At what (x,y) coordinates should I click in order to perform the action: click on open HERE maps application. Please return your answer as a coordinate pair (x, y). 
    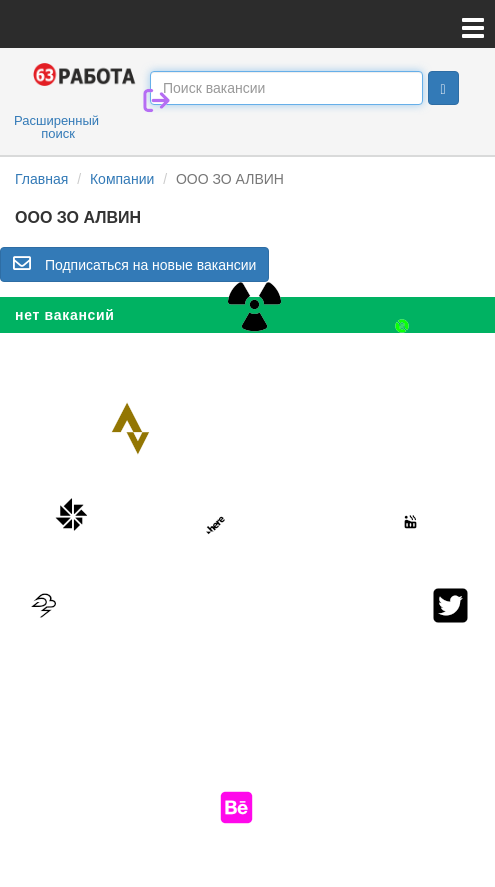
    Looking at the image, I should click on (215, 525).